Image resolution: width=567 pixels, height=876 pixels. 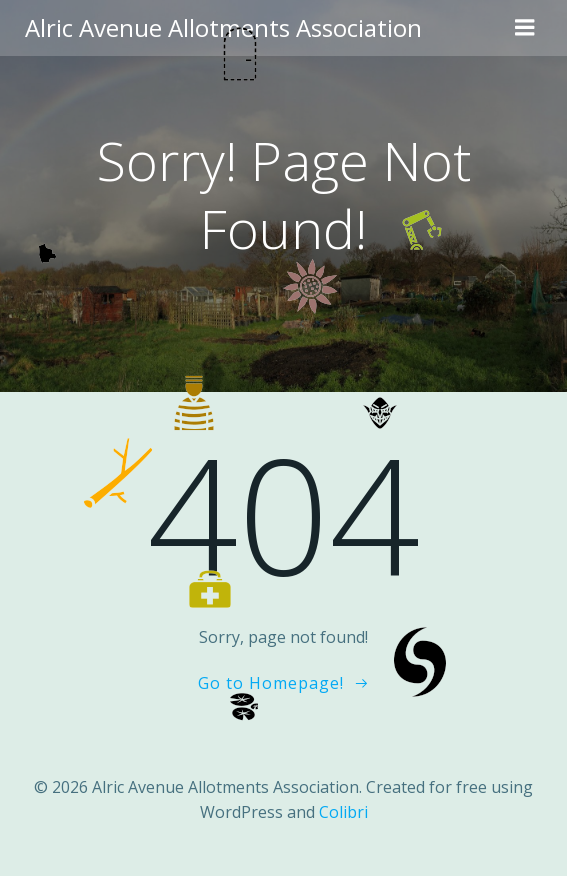 I want to click on access cargo or shipping management features, so click(x=422, y=230).